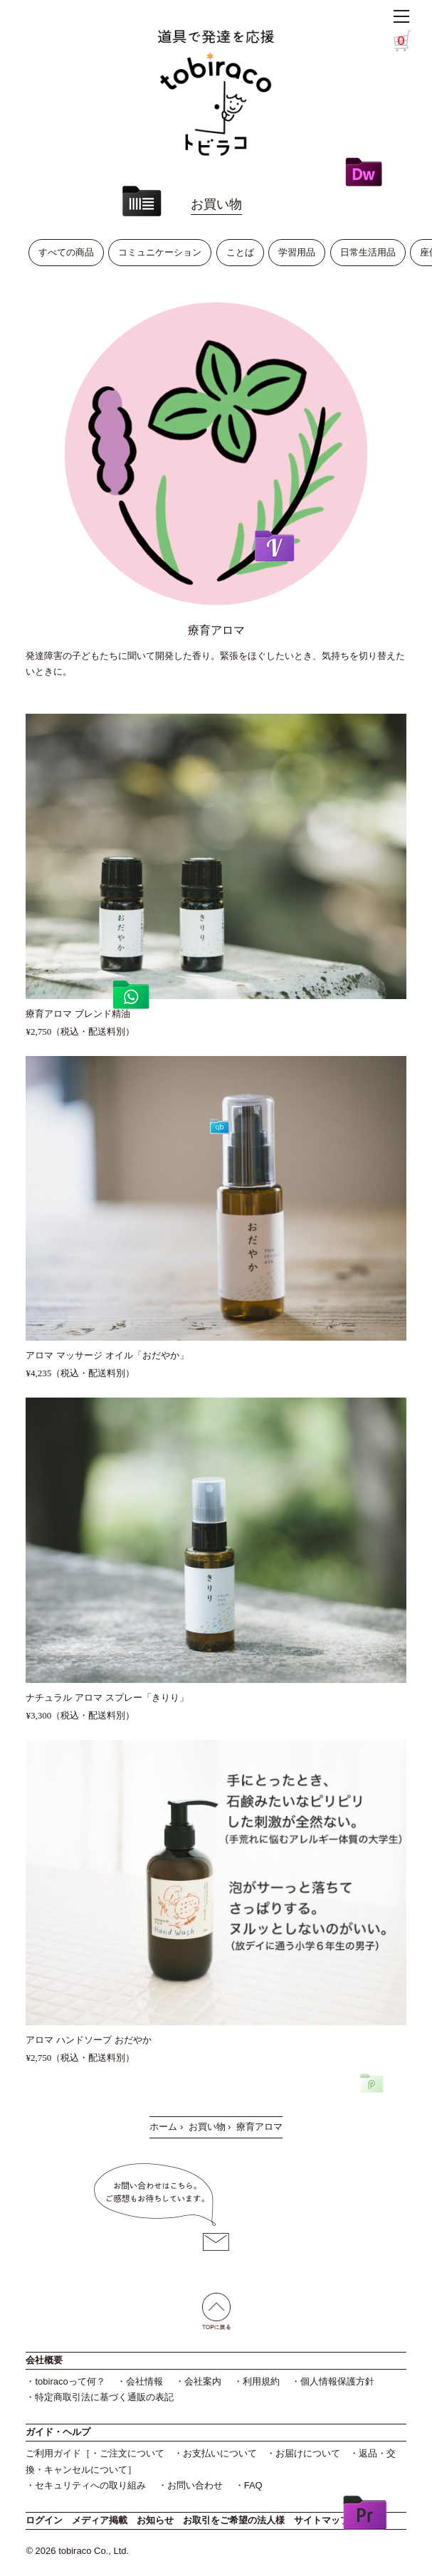  I want to click on open folder containing adobe premiere project files, so click(364, 2513).